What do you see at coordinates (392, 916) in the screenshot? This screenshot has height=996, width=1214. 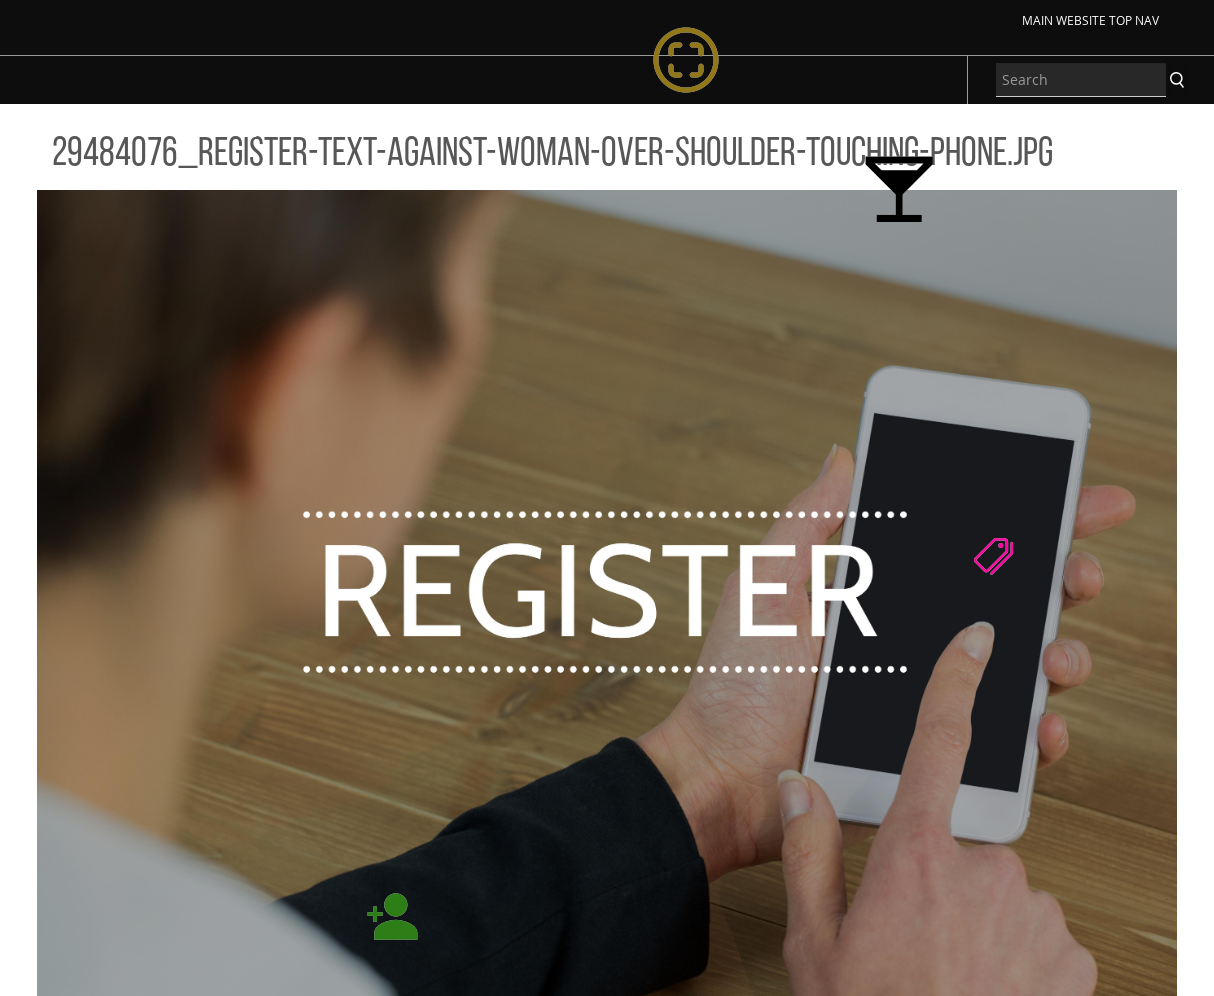 I see `add a new contact or friend` at bounding box center [392, 916].